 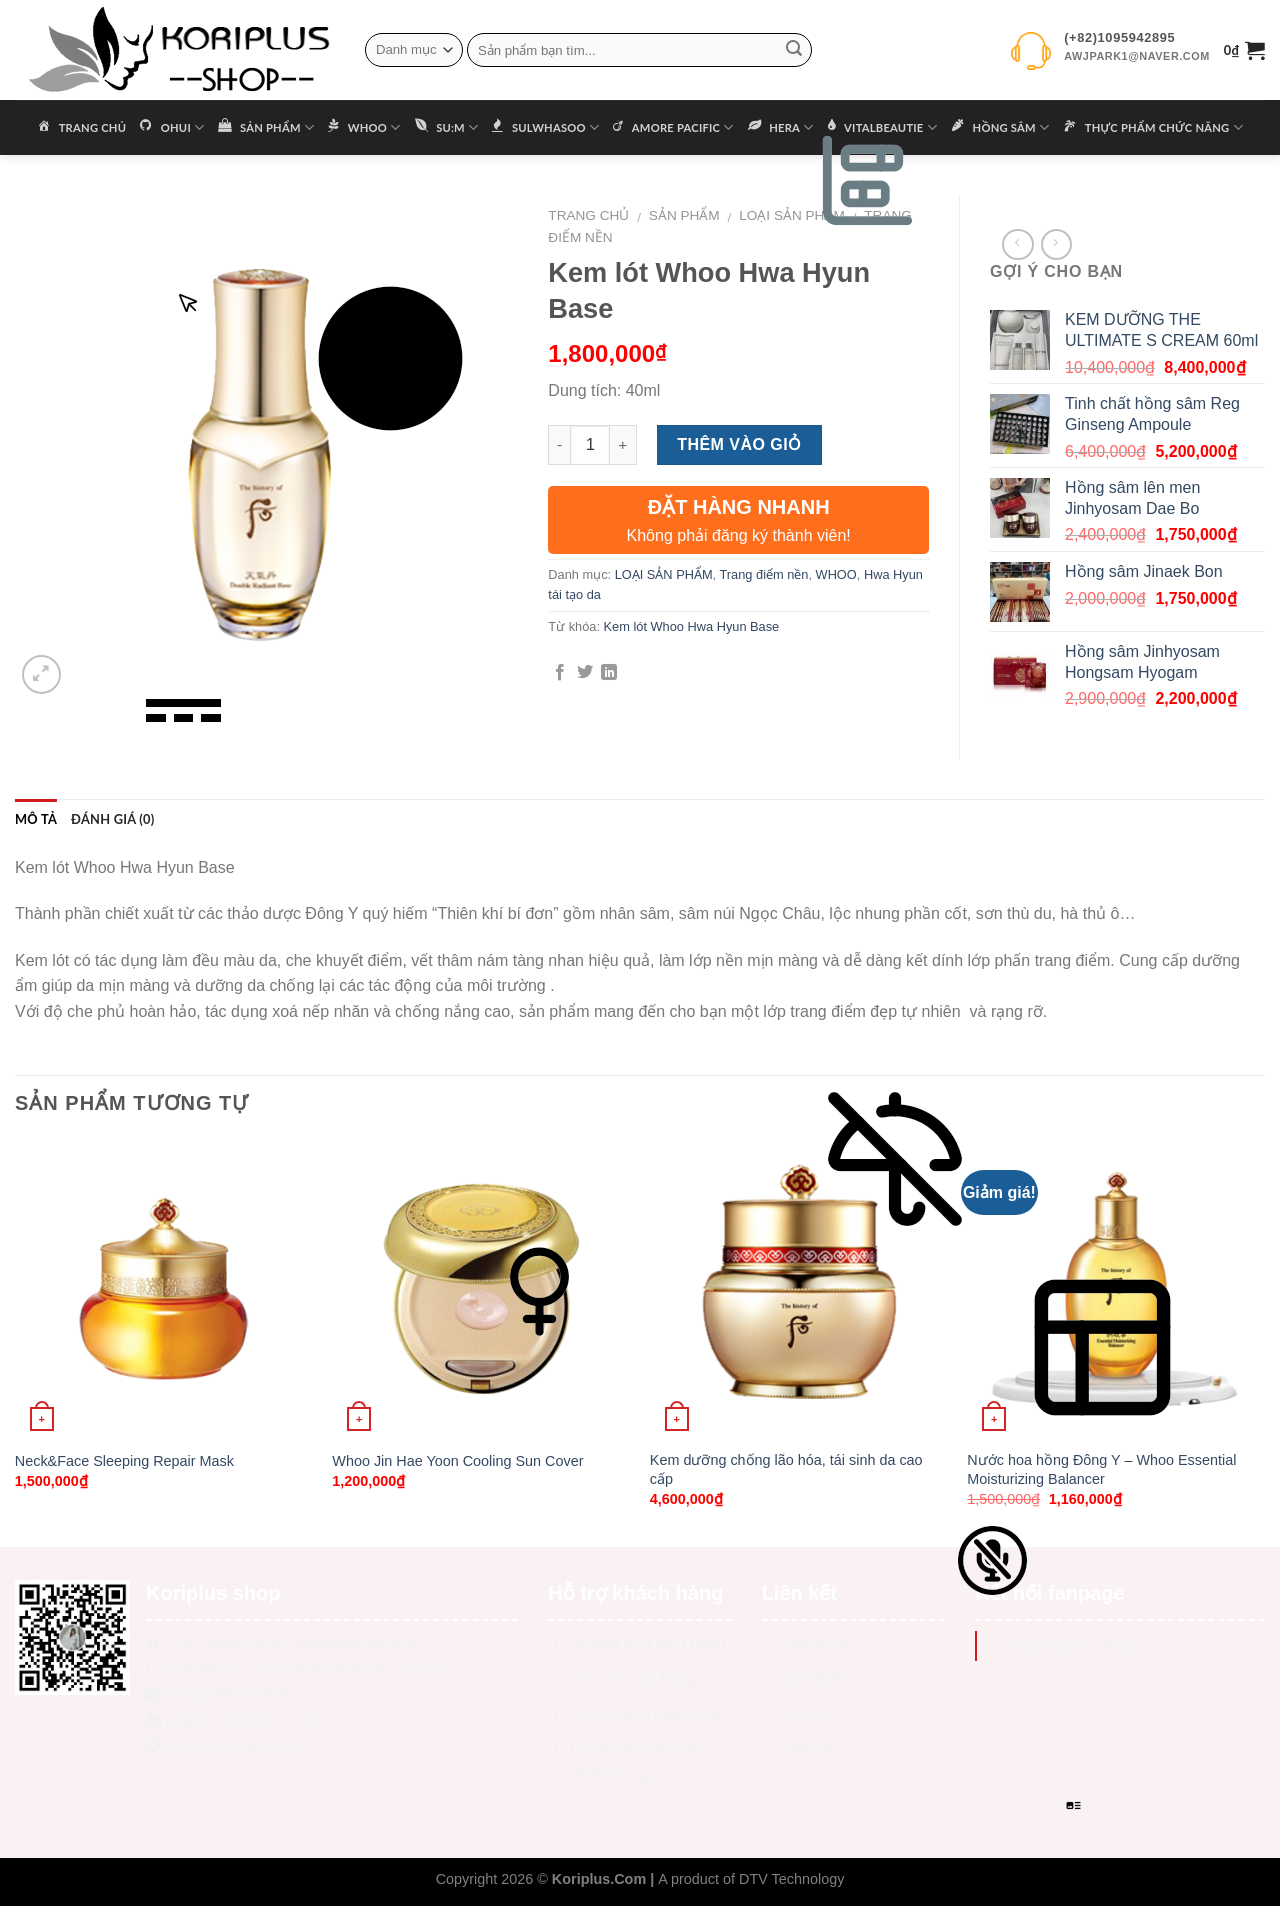 What do you see at coordinates (188, 303) in the screenshot?
I see `cursor or pointer indicator` at bounding box center [188, 303].